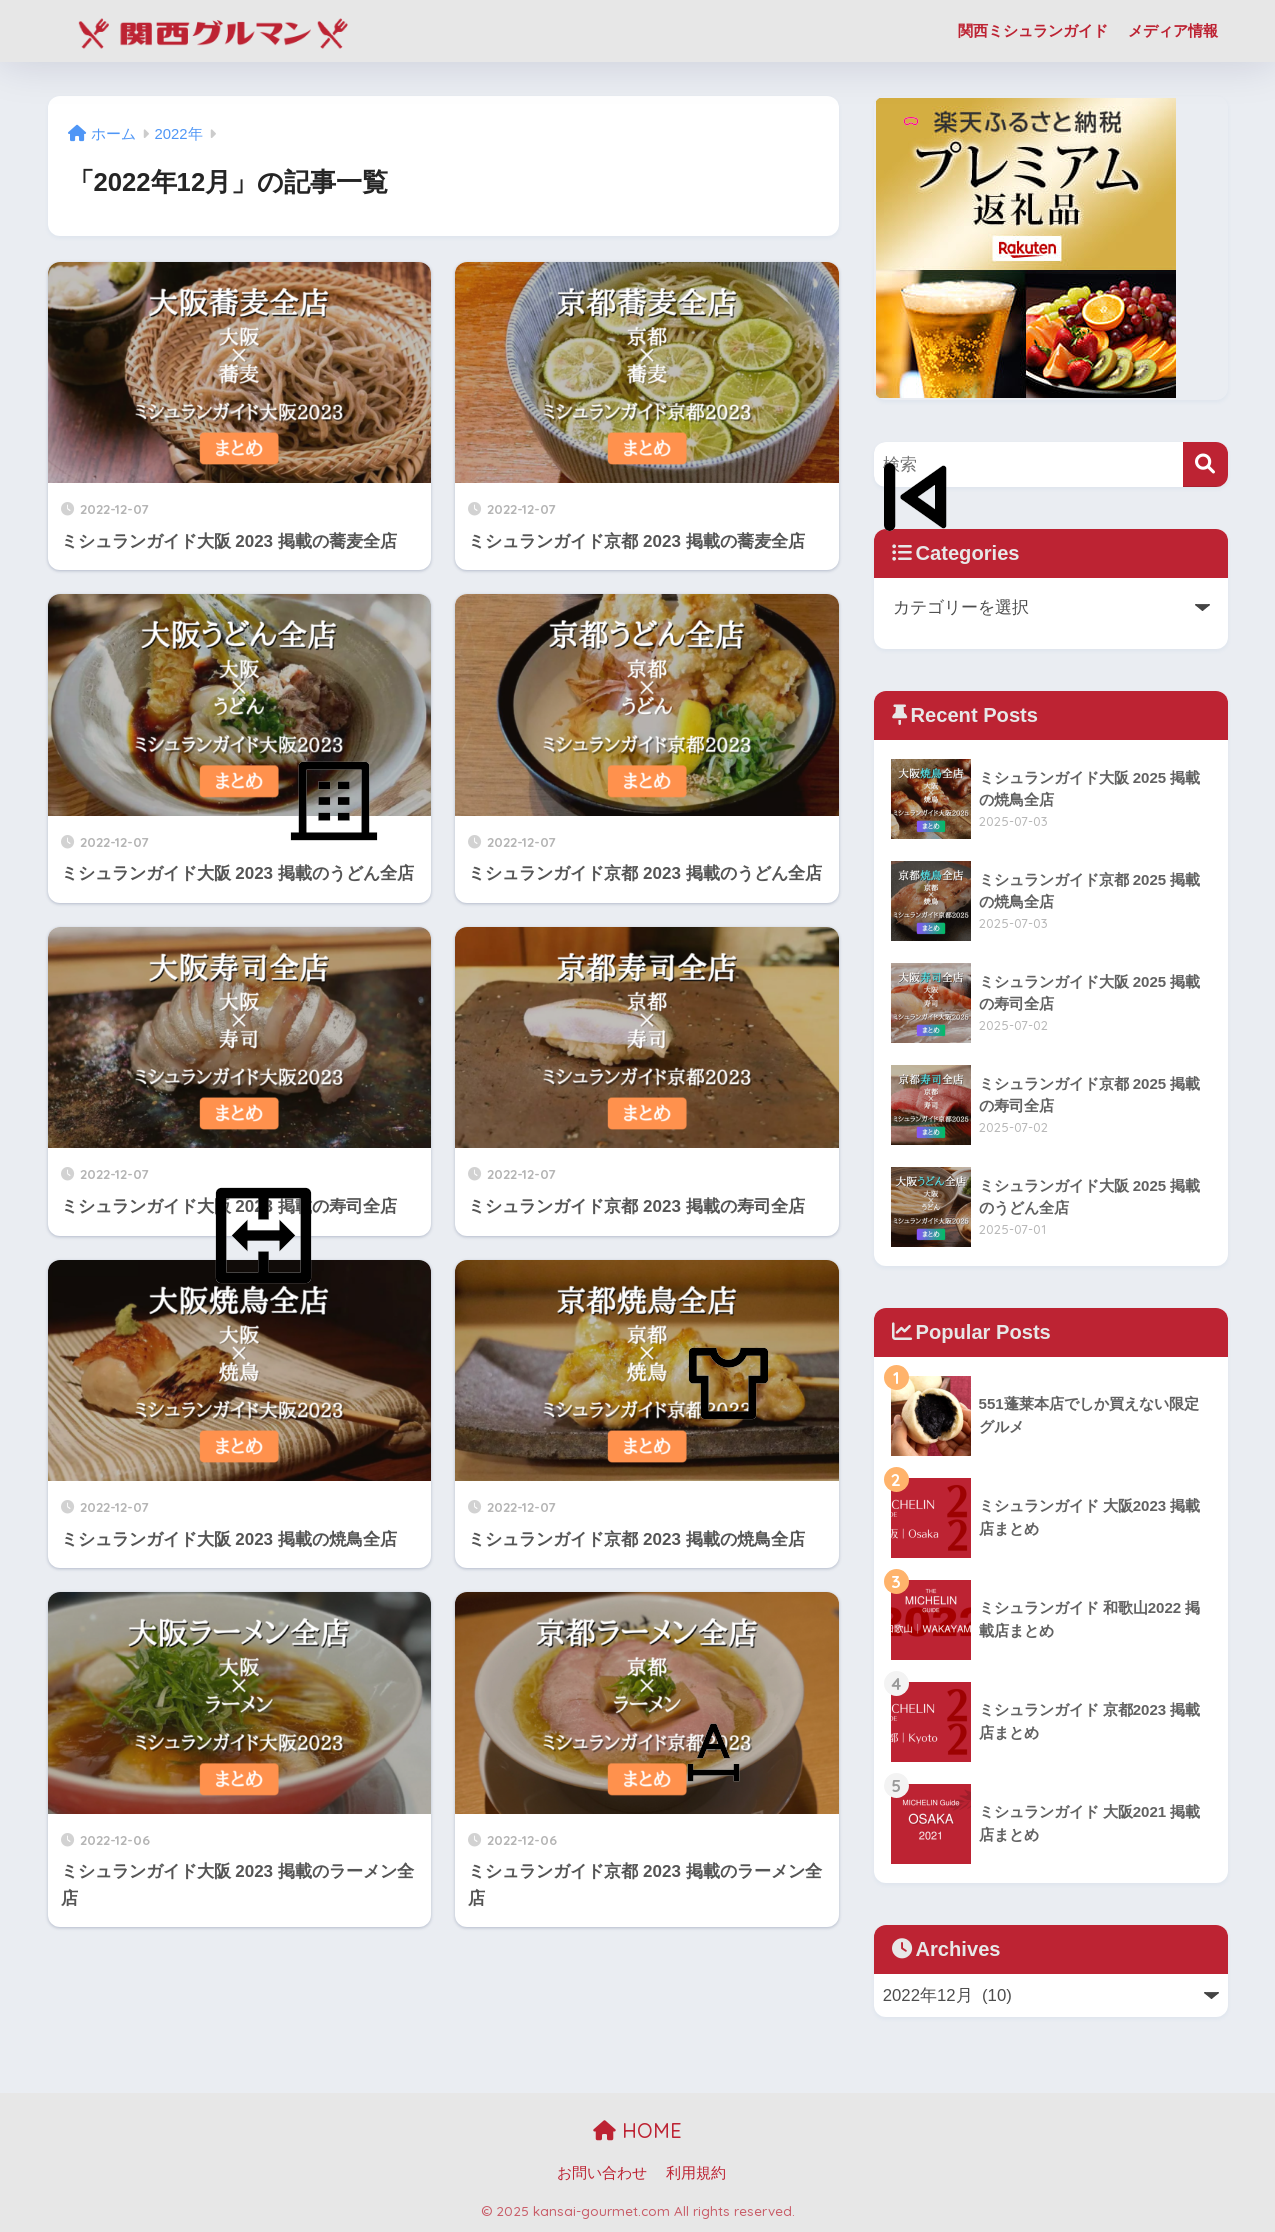 Image resolution: width=1275 pixels, height=2232 pixels. I want to click on skip to previous track, so click(918, 497).